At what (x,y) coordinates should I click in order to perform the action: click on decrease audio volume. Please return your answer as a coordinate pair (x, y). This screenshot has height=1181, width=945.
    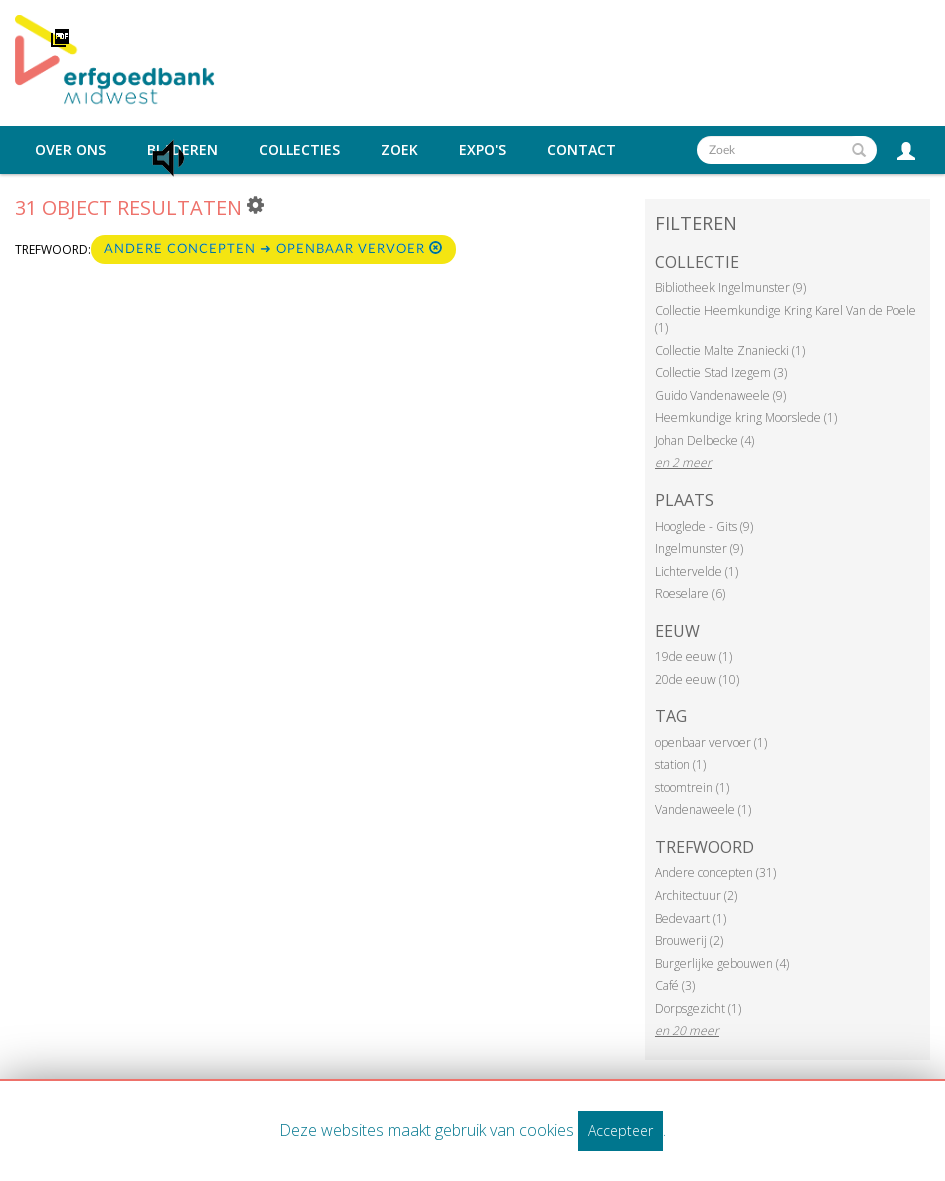
    Looking at the image, I should click on (169, 158).